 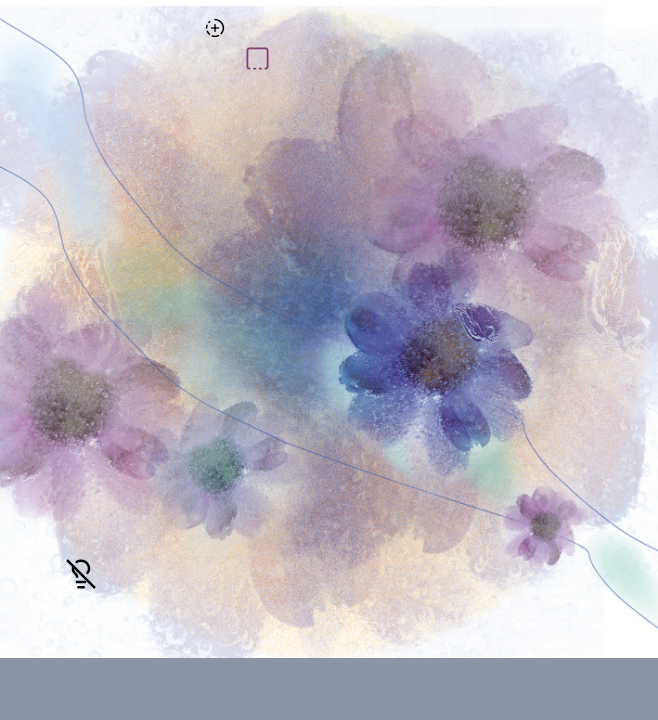 I want to click on turn off lights or disable lighting, so click(x=81, y=574).